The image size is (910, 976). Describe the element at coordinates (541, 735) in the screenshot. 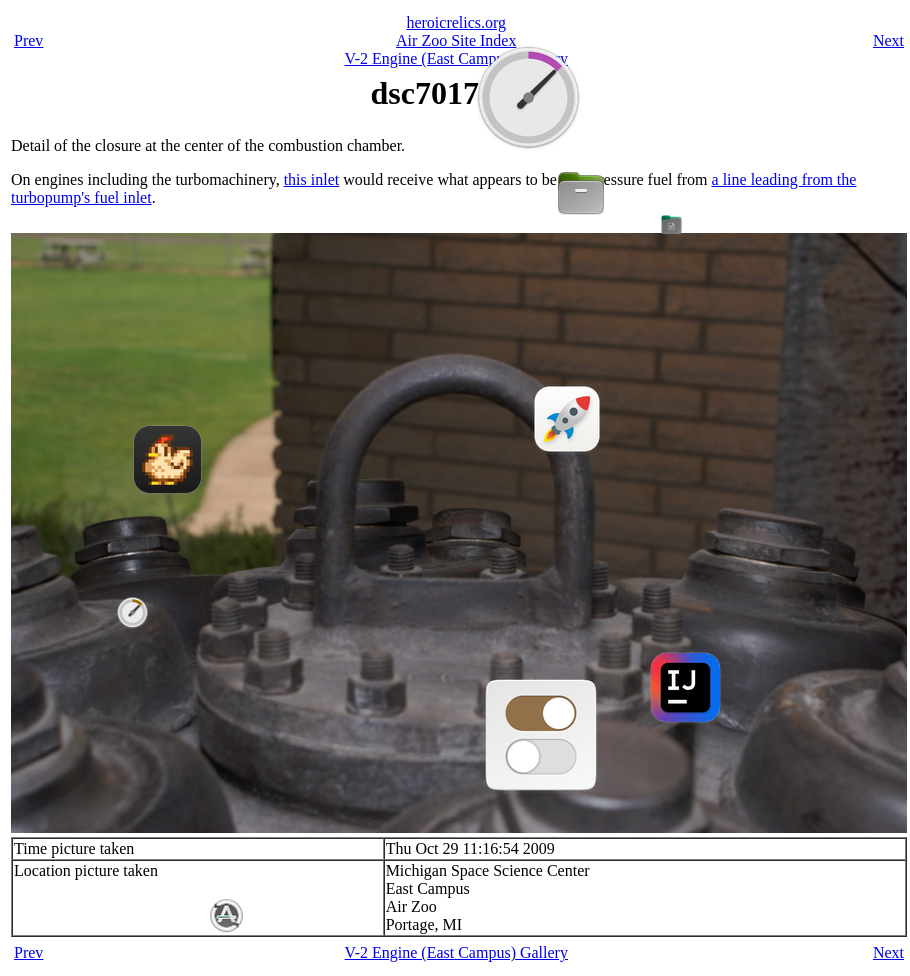

I see `open gnome tweaks to customize desktop settings` at that location.